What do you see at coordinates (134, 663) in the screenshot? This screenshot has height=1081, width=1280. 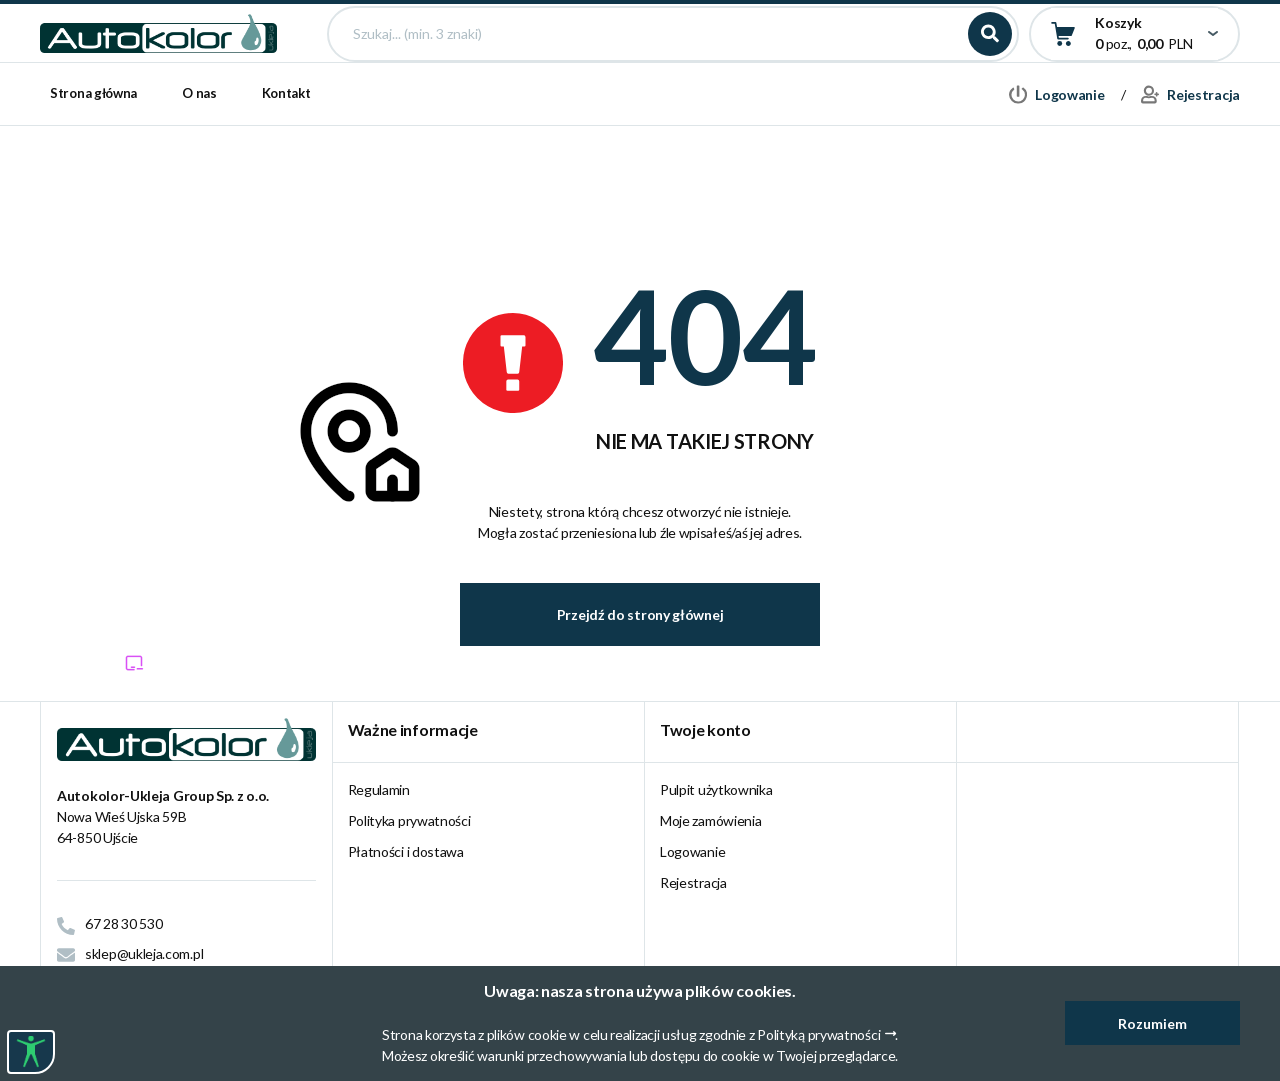 I see `remove a paired tablet device` at bounding box center [134, 663].